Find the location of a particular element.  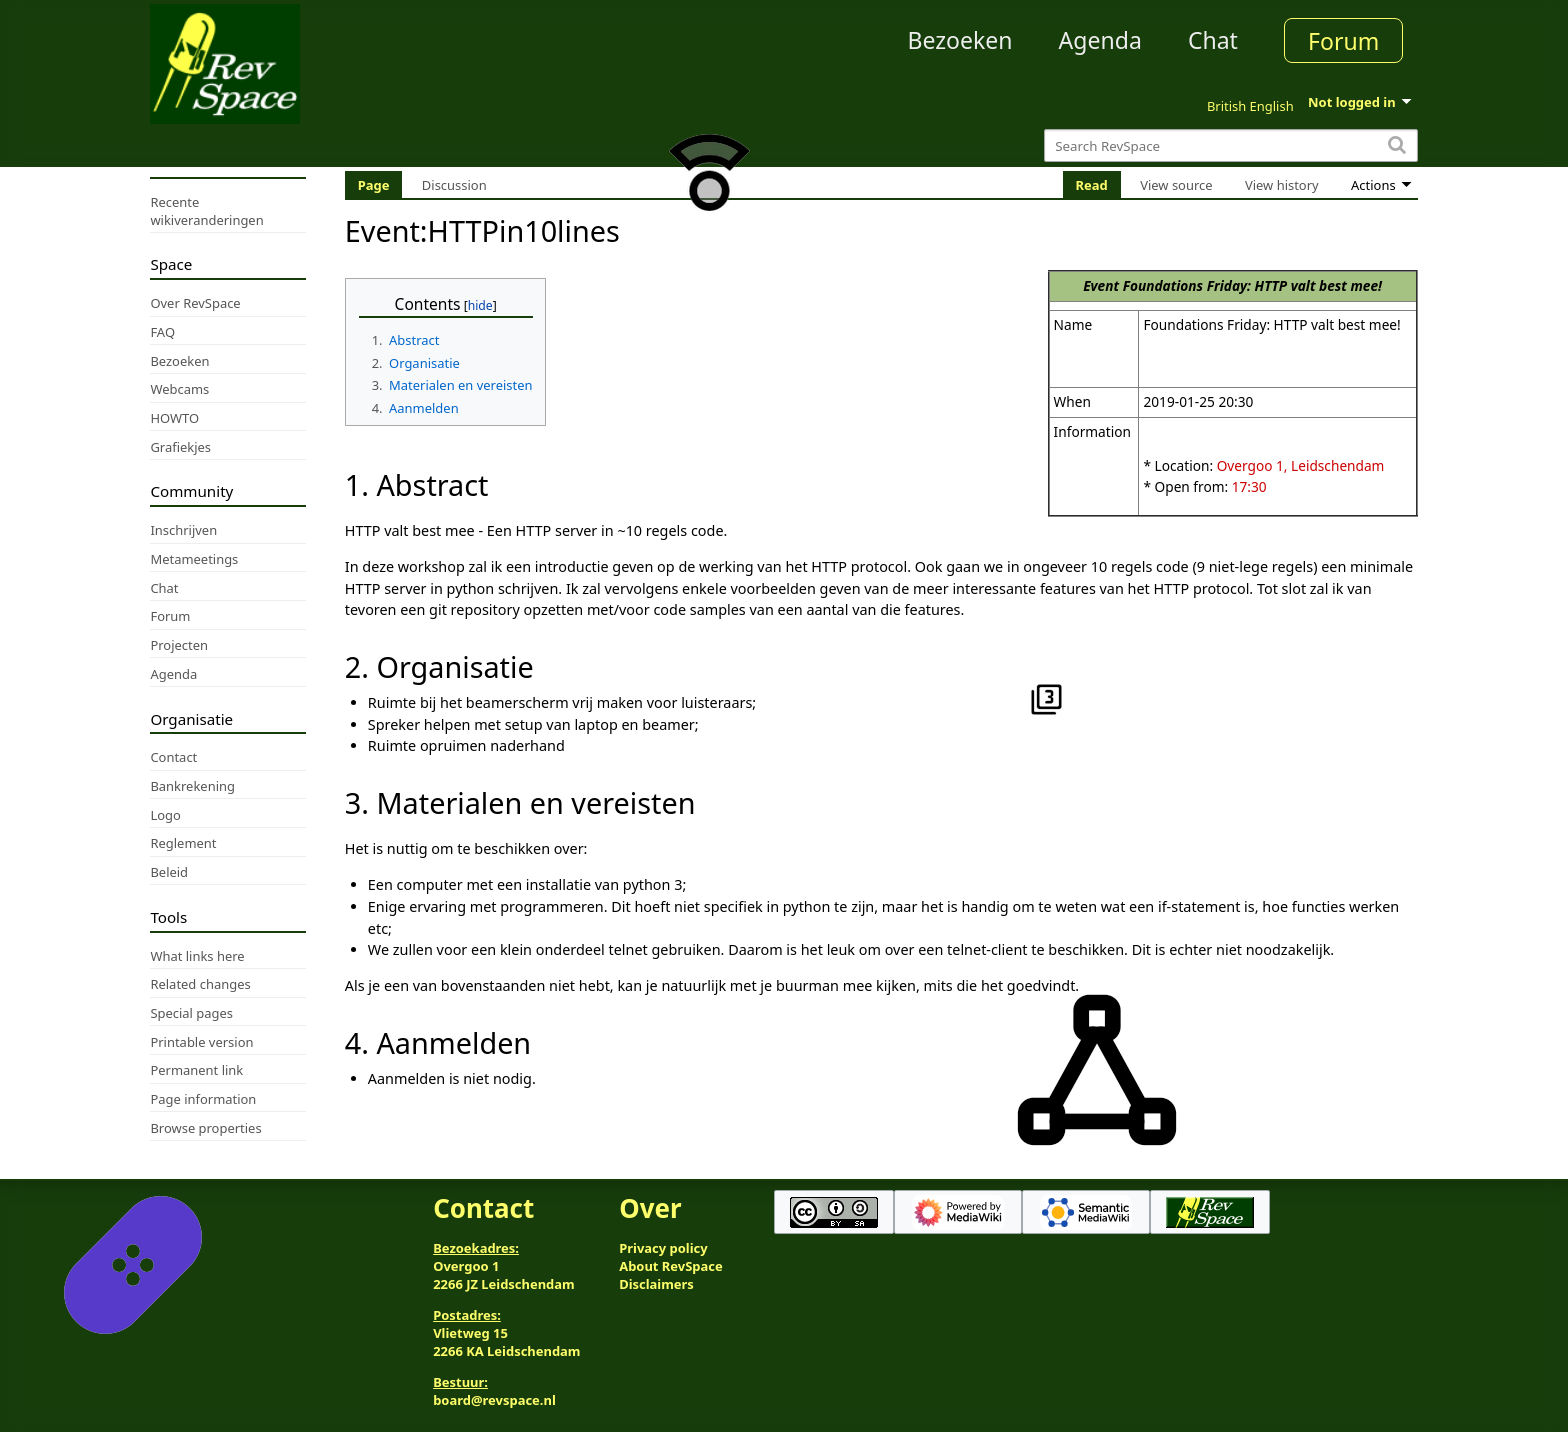

access first aid or medical resources is located at coordinates (133, 1265).